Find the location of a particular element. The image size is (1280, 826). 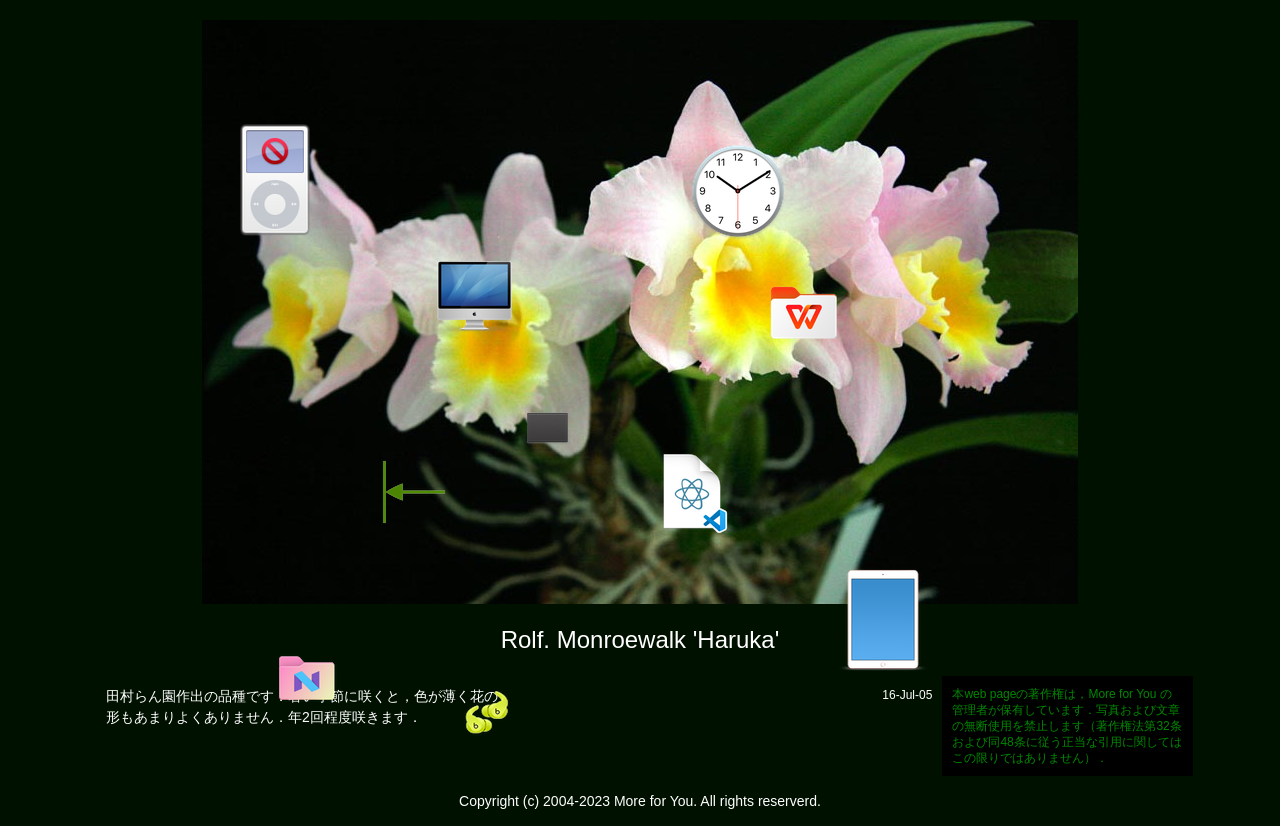

open WPS Office documents folder is located at coordinates (803, 314).